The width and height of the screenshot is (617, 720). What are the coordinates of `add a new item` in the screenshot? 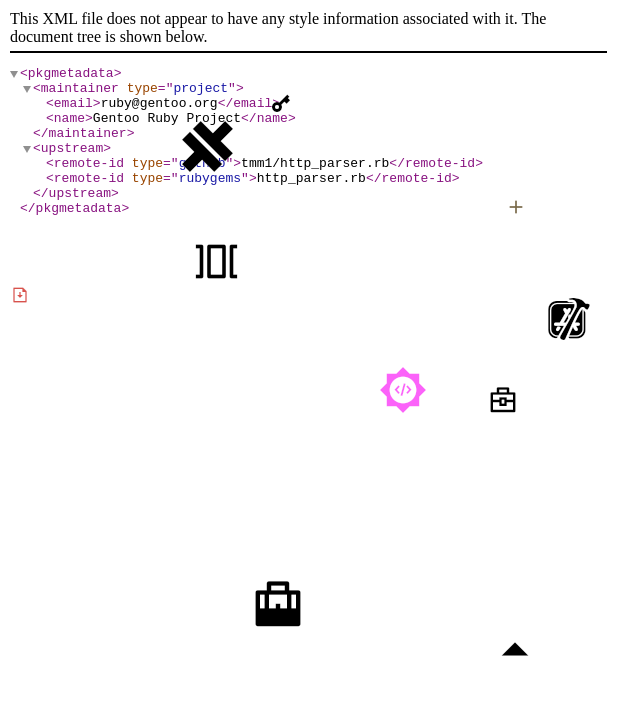 It's located at (516, 207).